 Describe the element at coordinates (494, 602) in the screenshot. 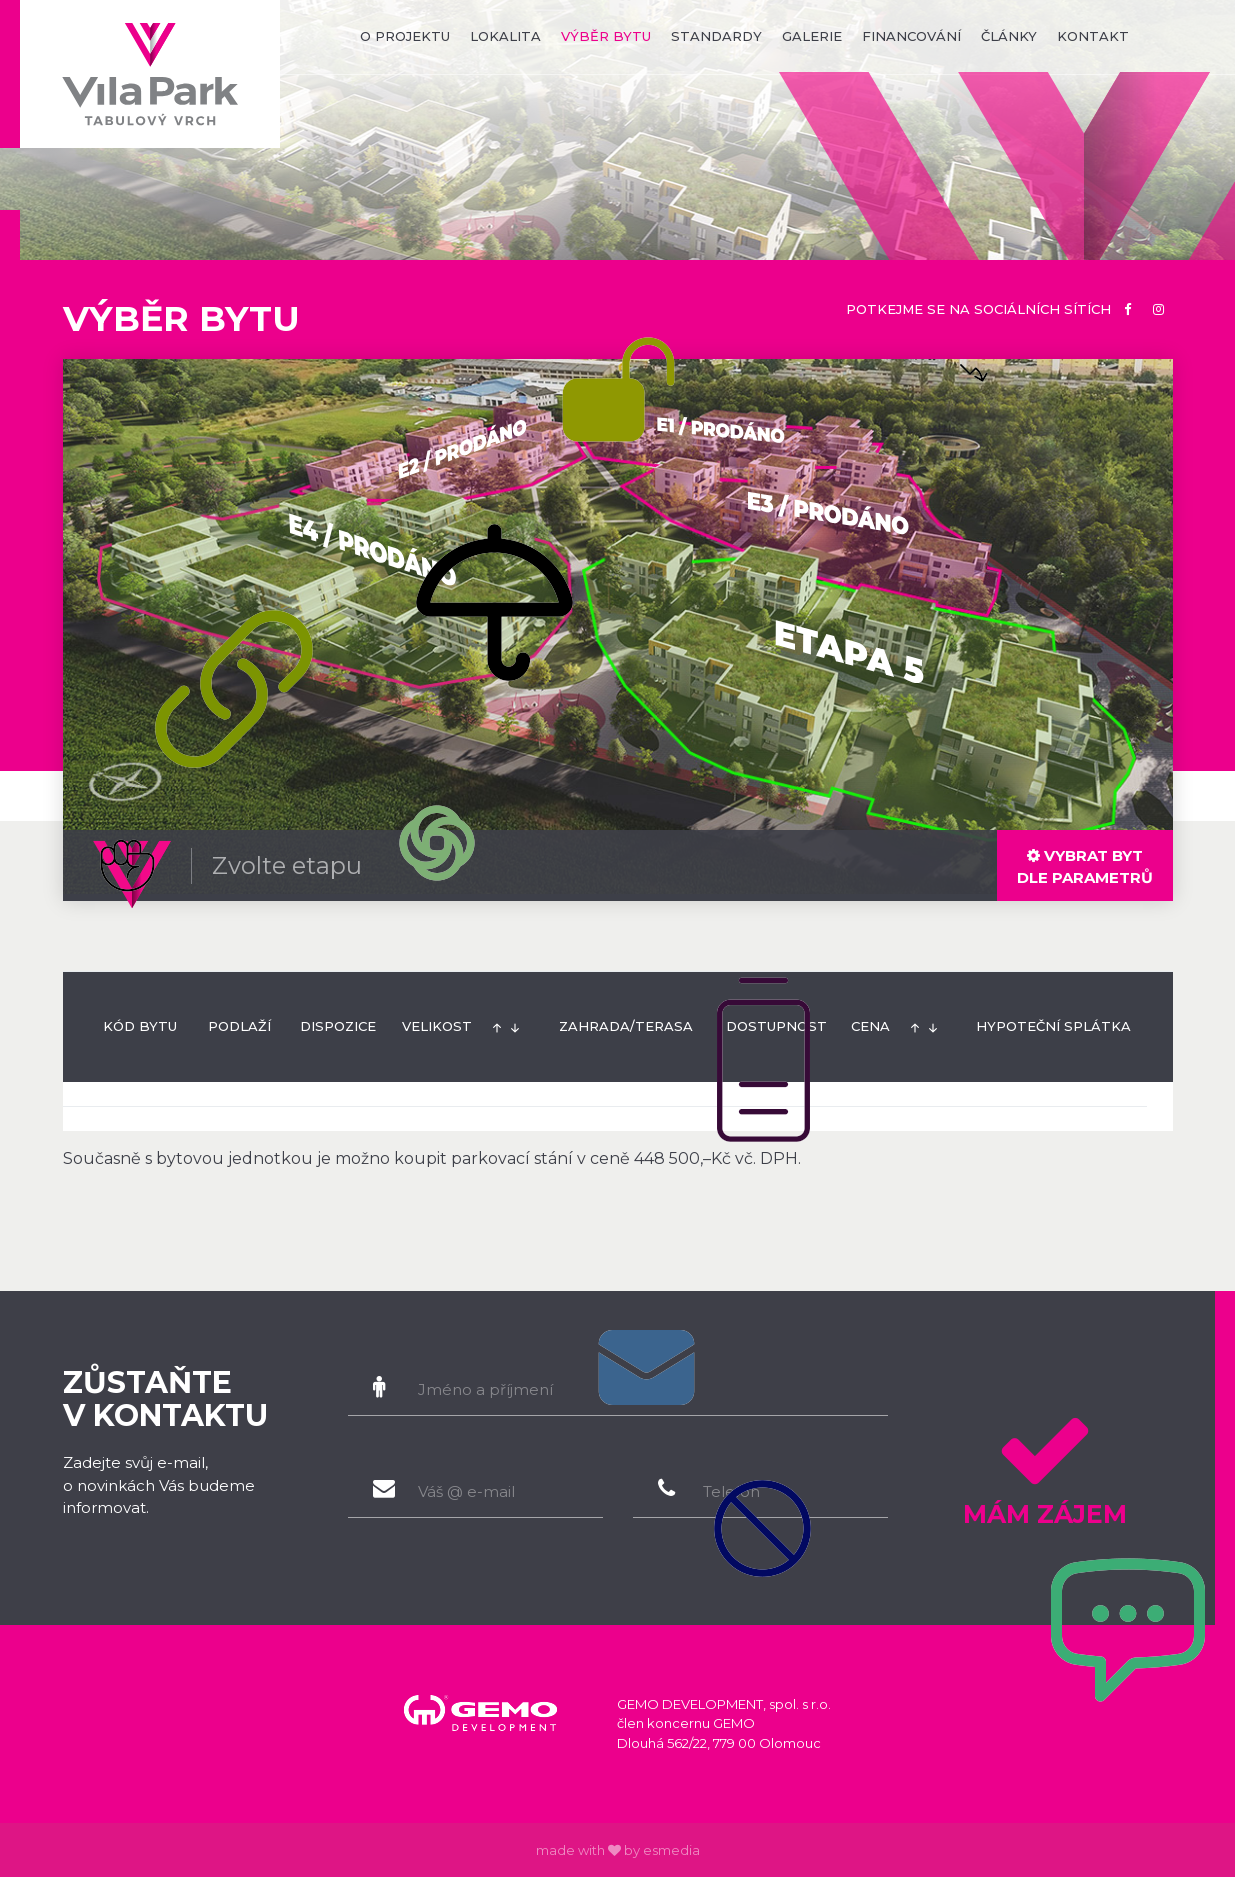

I see `view weather protection or rain forecast` at that location.